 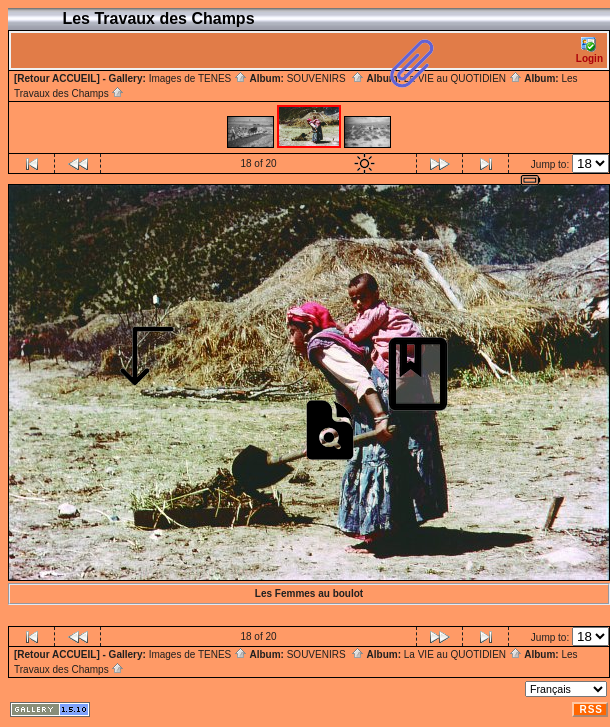 I want to click on open your library or reading list, so click(x=418, y=374).